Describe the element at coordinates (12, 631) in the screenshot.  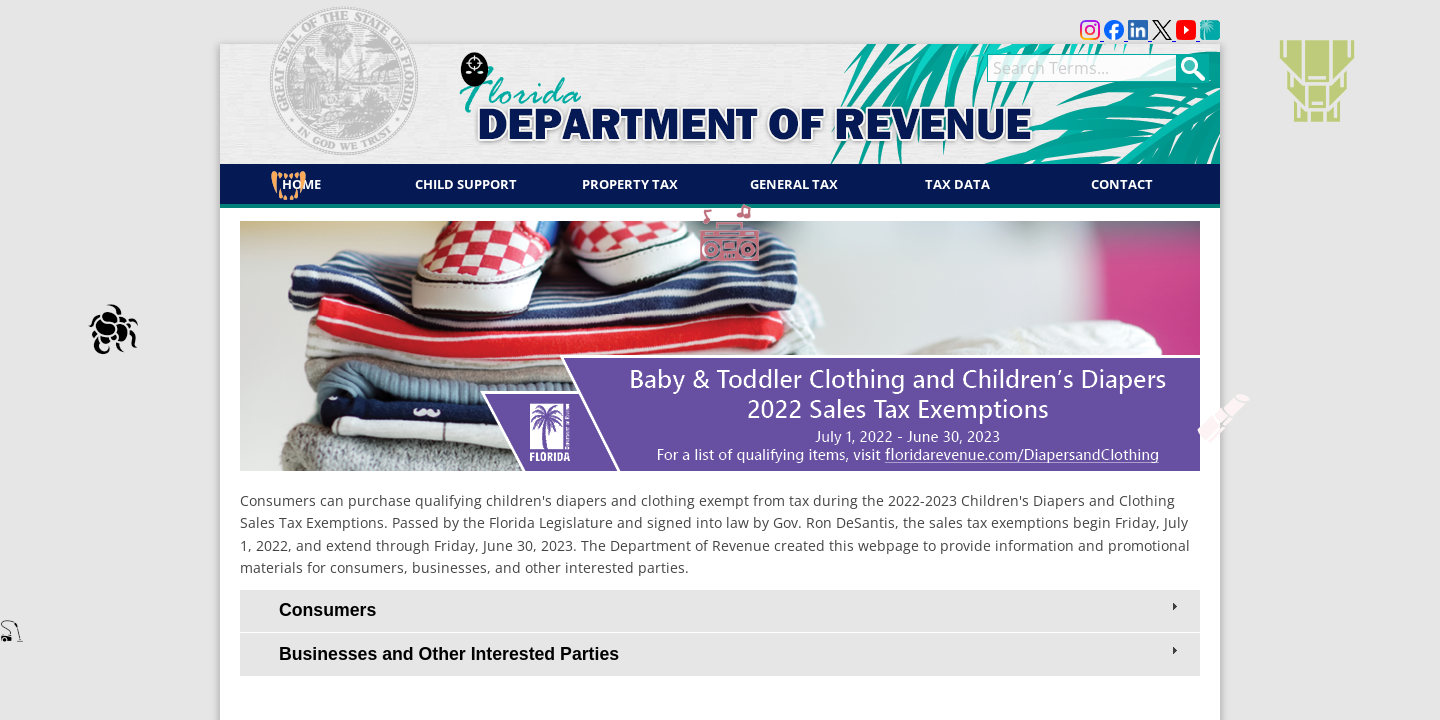
I see `access cleaning or vacuum robot controls` at that location.